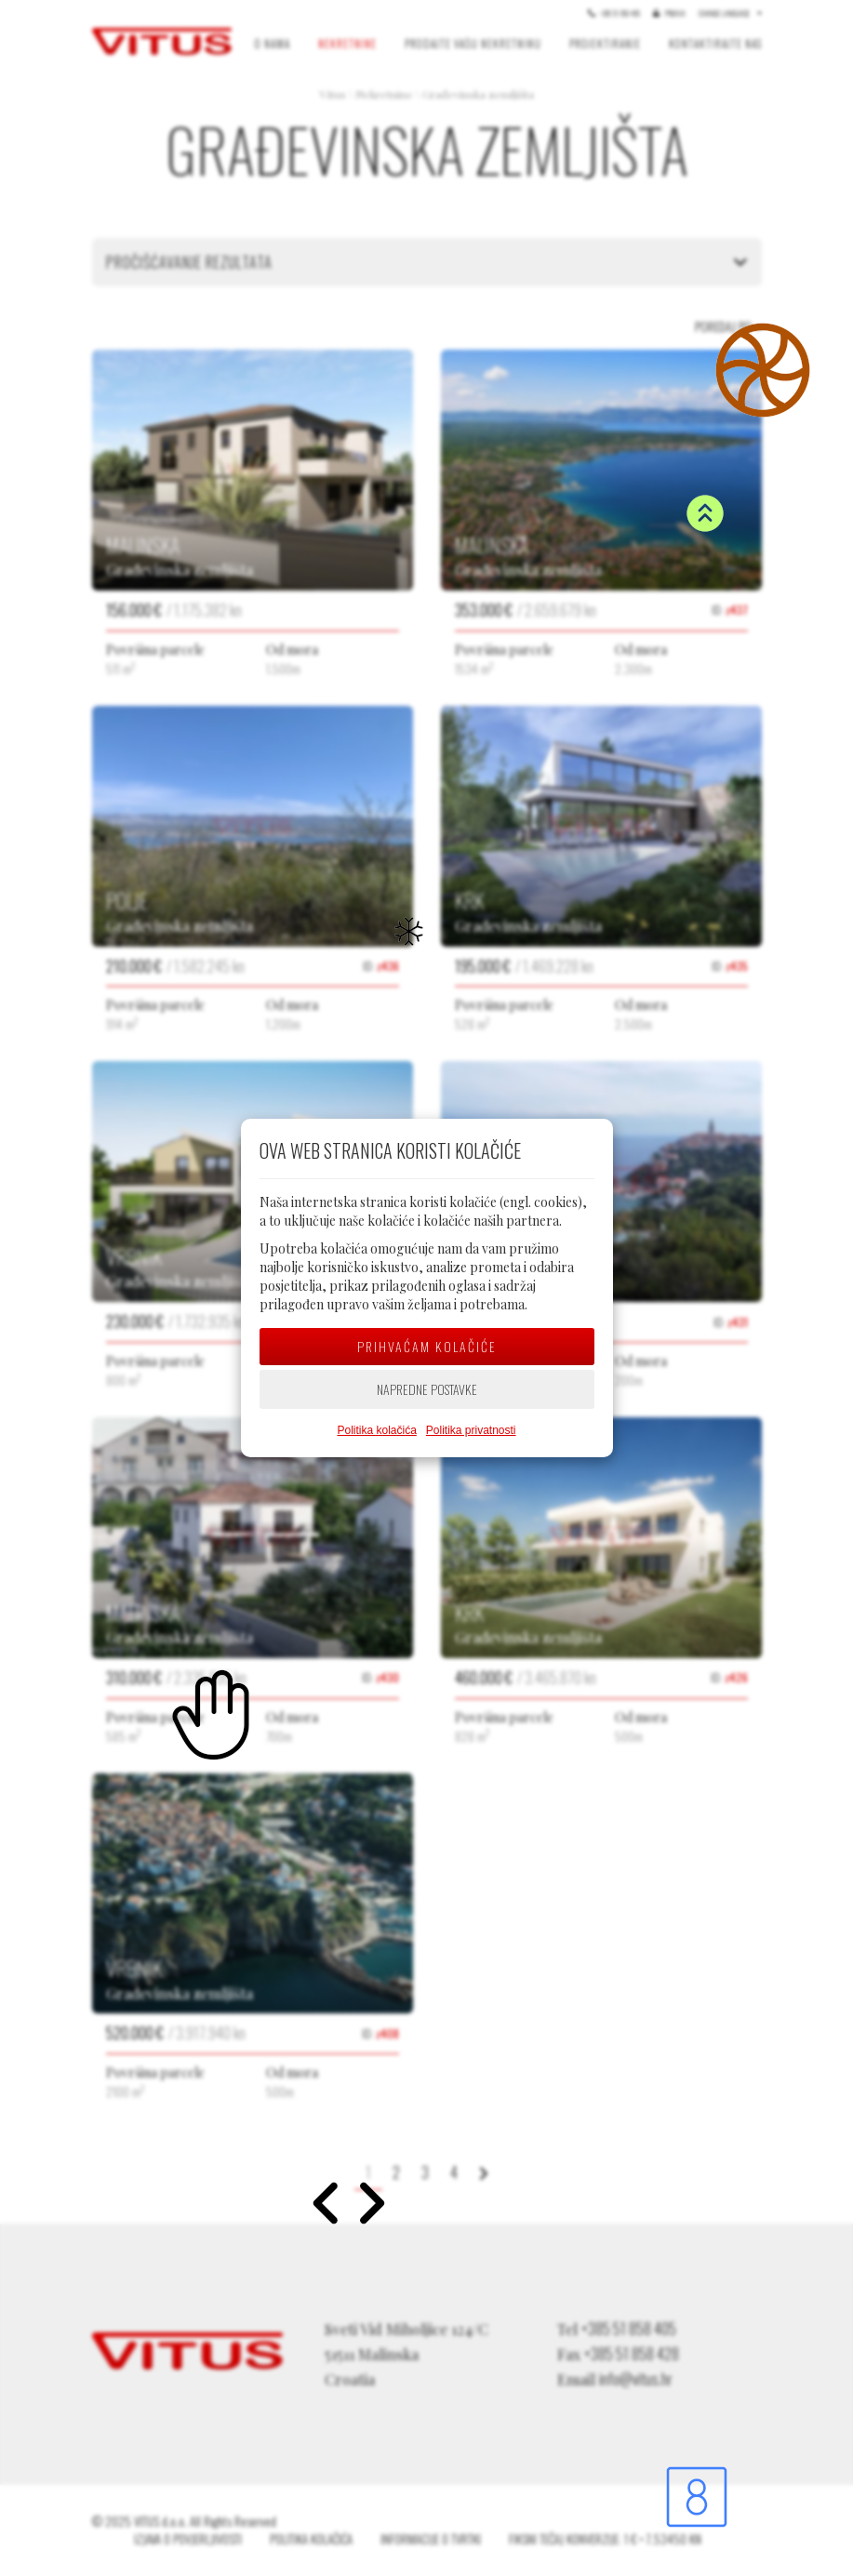  What do you see at coordinates (705, 513) in the screenshot?
I see `scroll to top of page` at bounding box center [705, 513].